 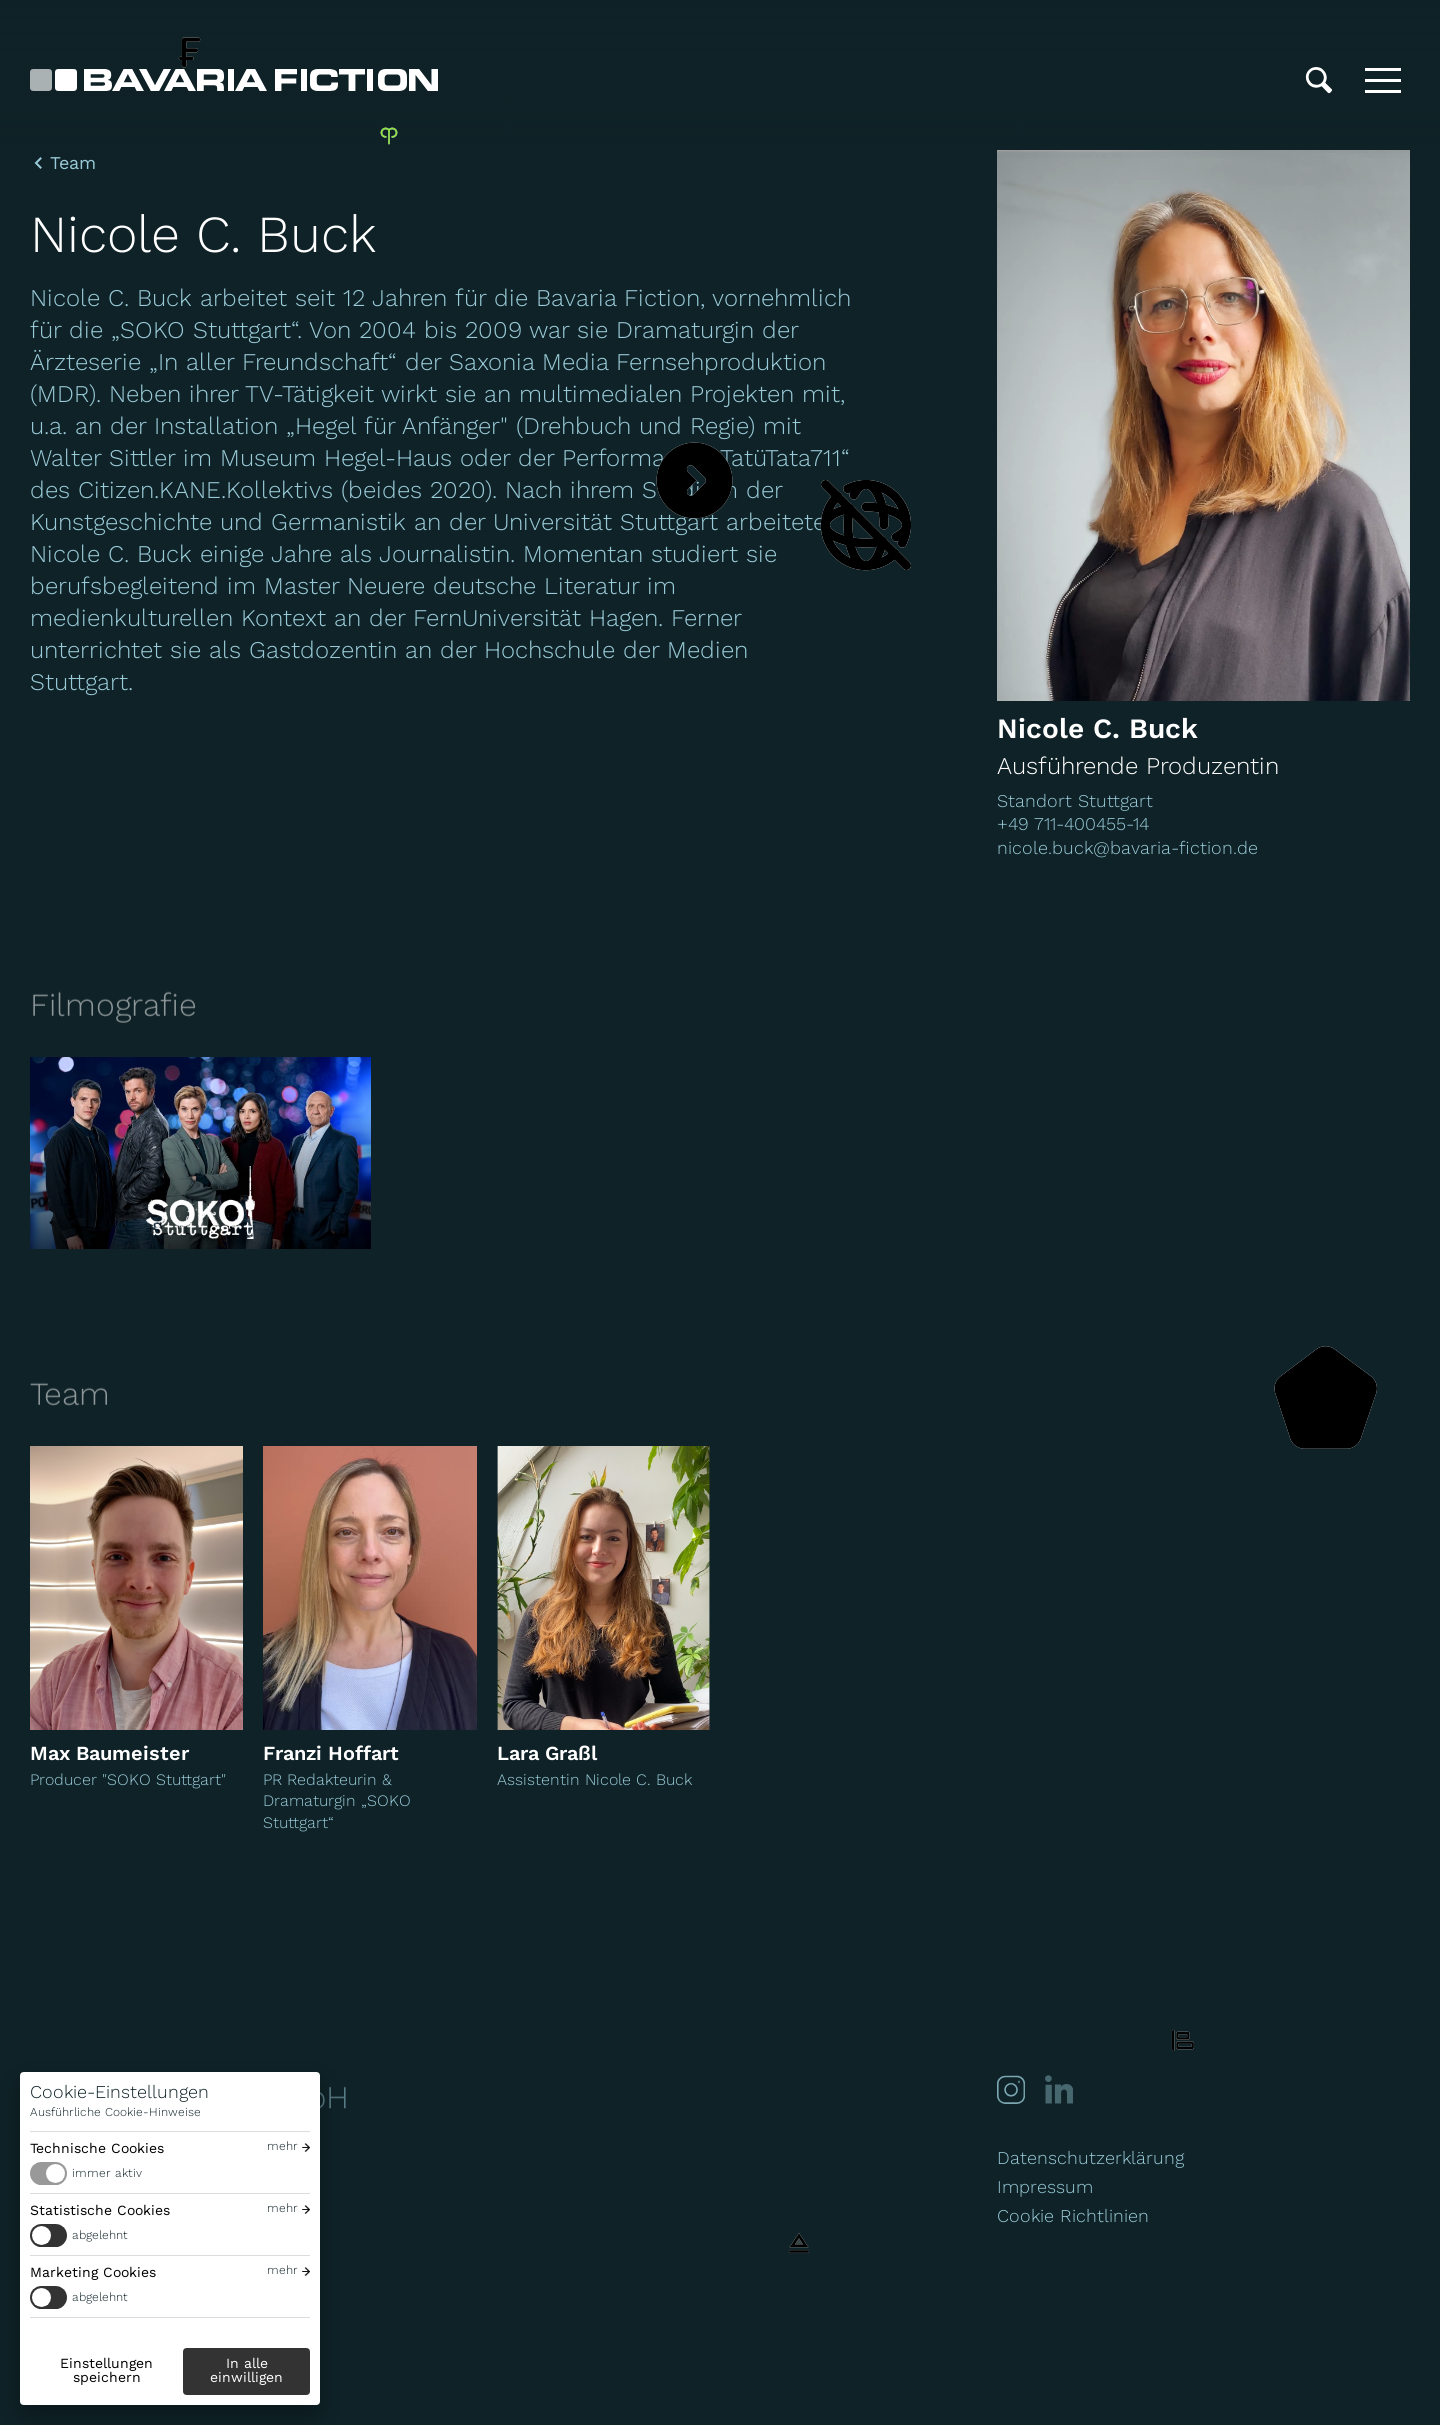 I want to click on go to next item or page, so click(x=694, y=480).